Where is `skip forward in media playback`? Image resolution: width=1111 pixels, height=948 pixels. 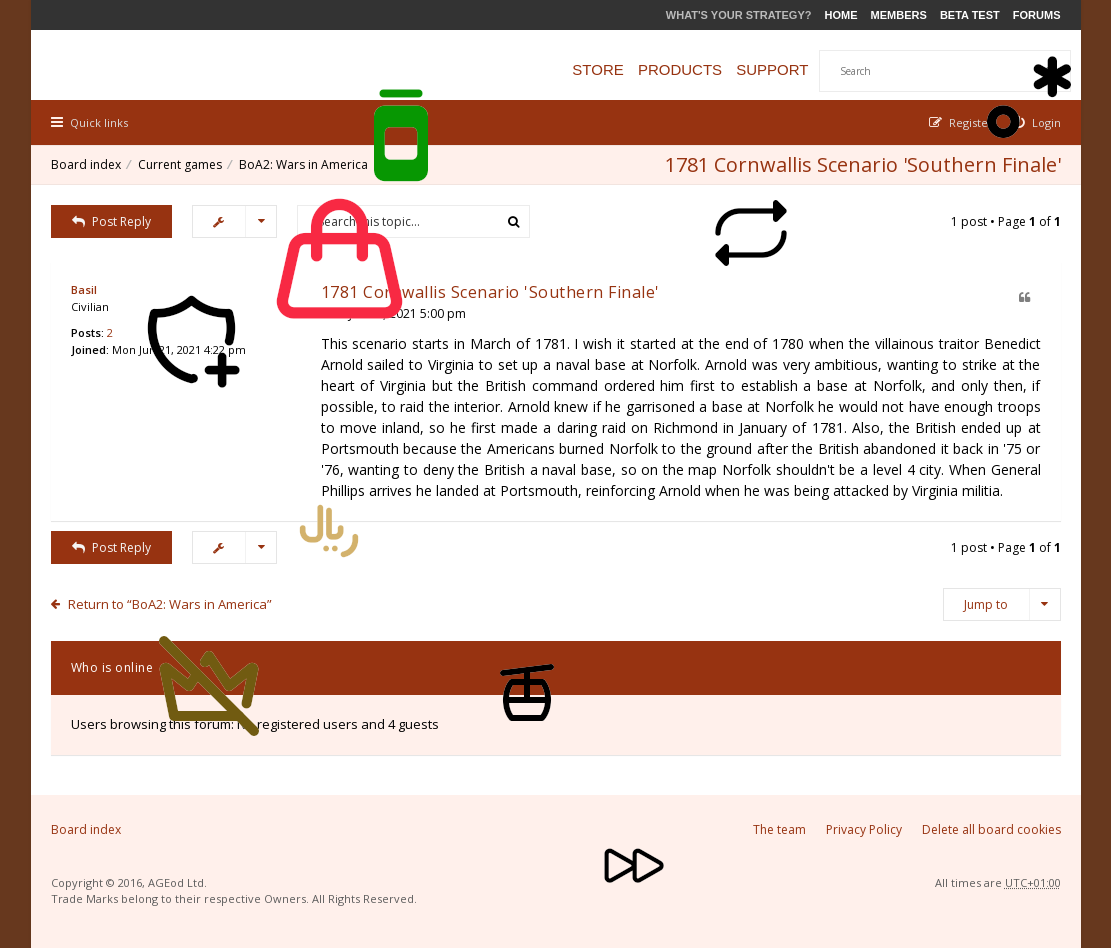
skip forward in media playback is located at coordinates (632, 863).